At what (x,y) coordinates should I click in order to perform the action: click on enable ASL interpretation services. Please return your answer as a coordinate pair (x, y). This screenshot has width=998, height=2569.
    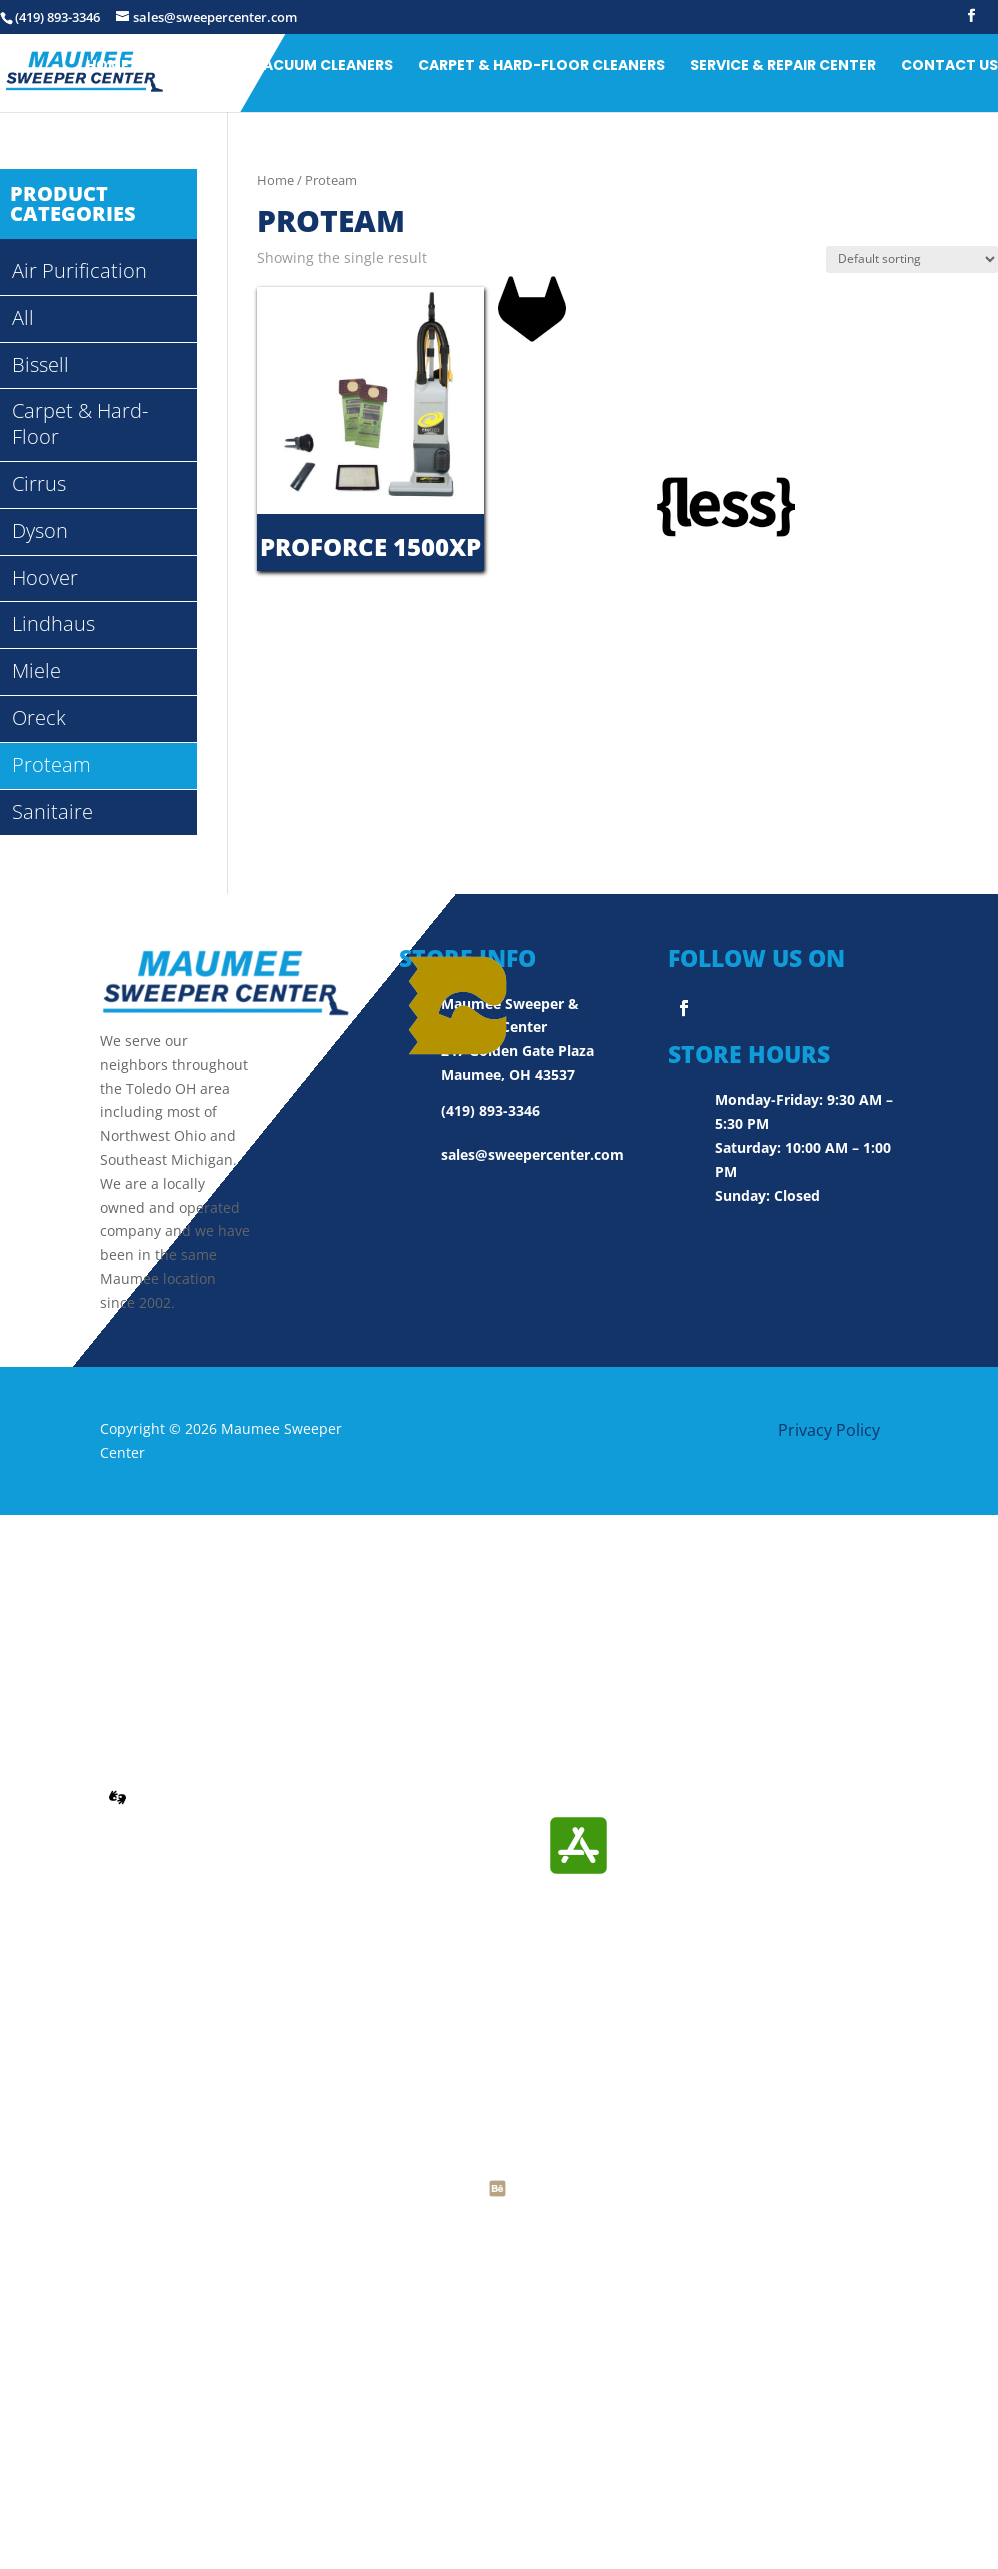
    Looking at the image, I should click on (117, 1797).